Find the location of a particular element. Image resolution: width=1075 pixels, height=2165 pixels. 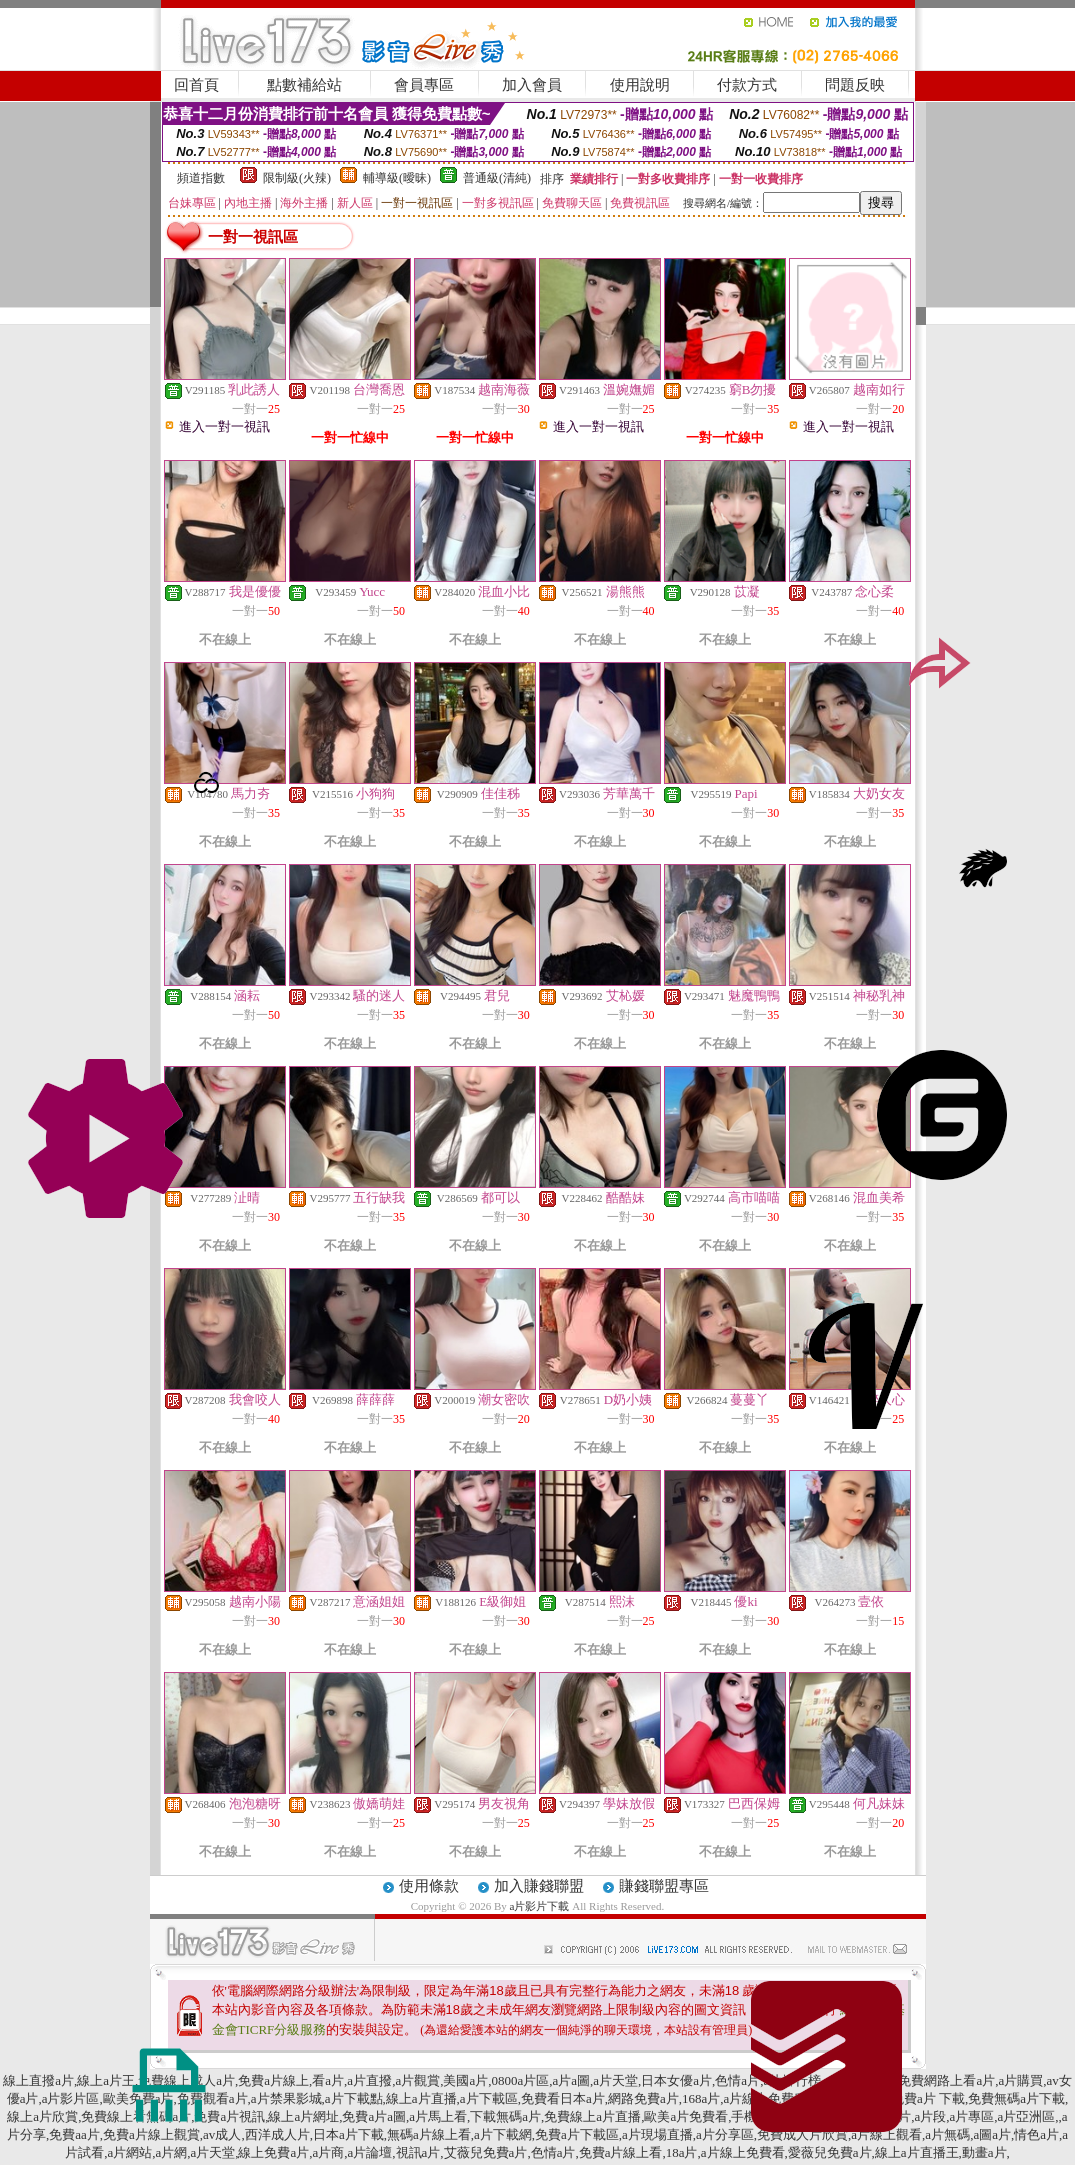

share content with others is located at coordinates (936, 666).